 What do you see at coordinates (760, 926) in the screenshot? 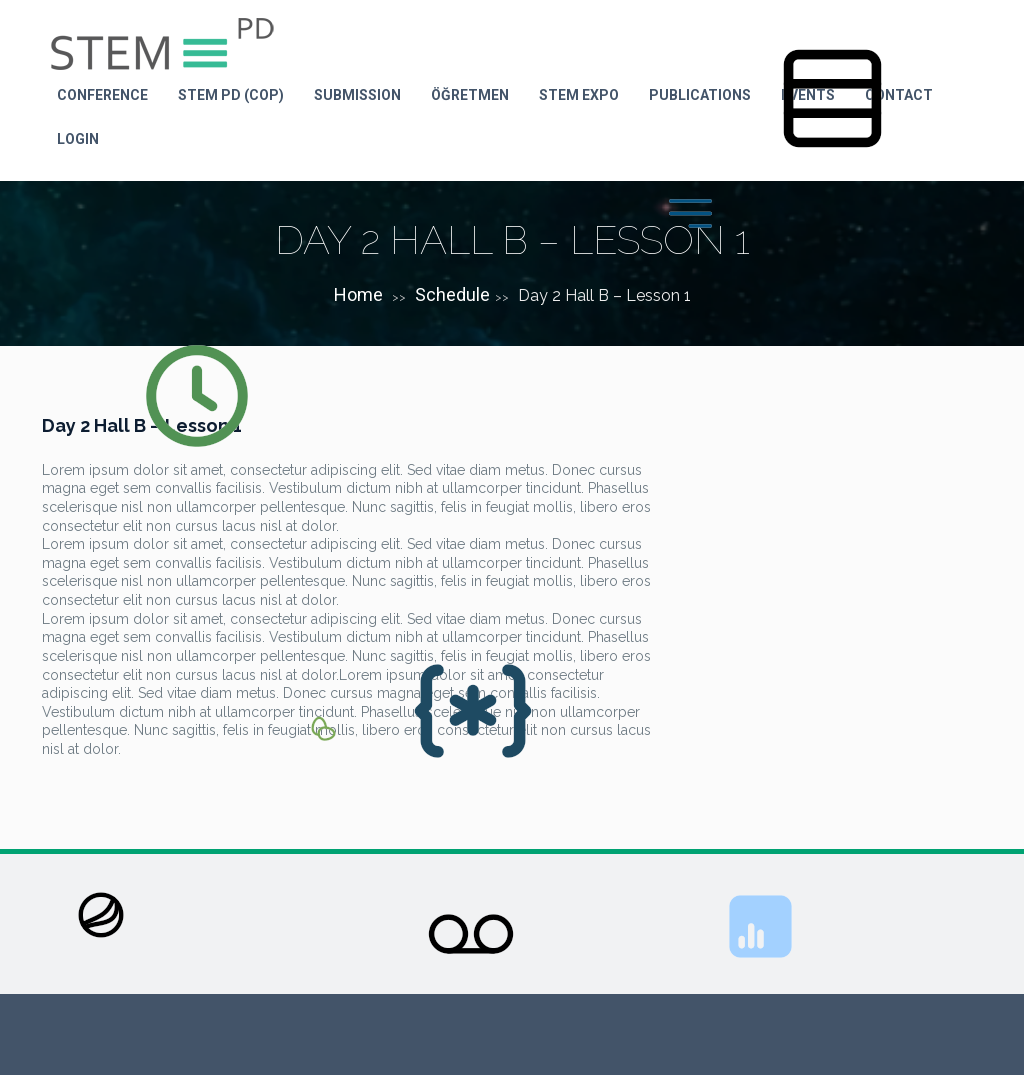
I see `align content to bottom-left corner` at bounding box center [760, 926].